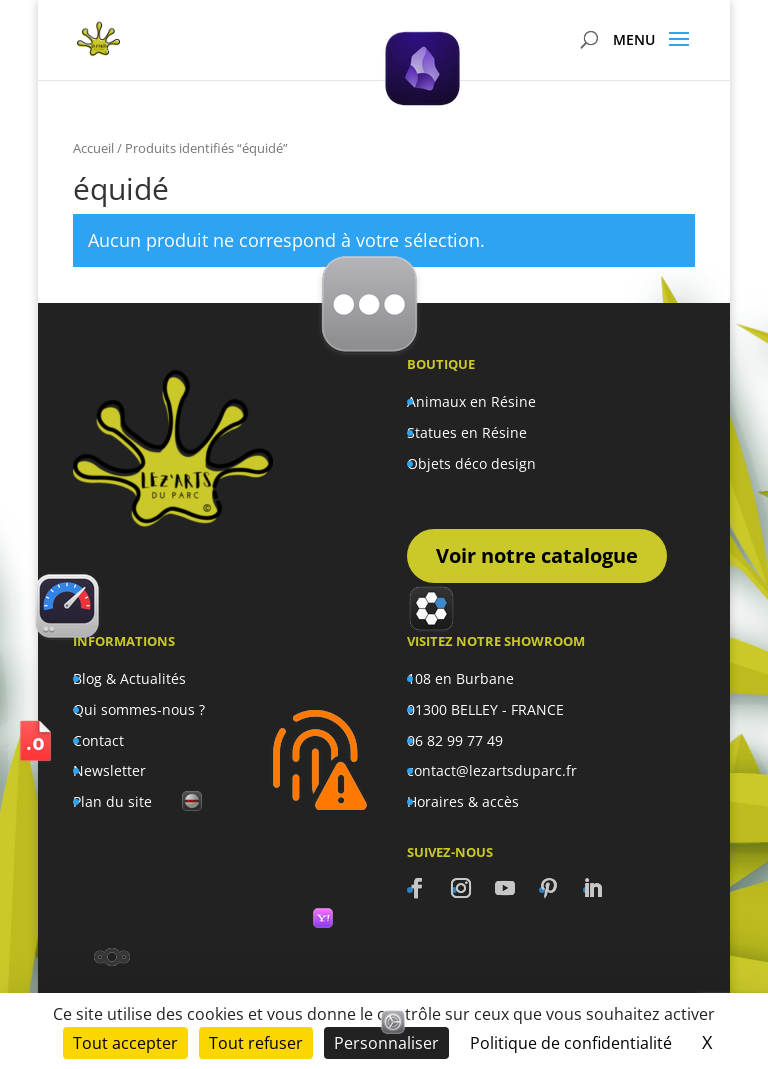 Image resolution: width=768 pixels, height=1069 pixels. What do you see at coordinates (431, 608) in the screenshot?
I see `launch robocraft game` at bounding box center [431, 608].